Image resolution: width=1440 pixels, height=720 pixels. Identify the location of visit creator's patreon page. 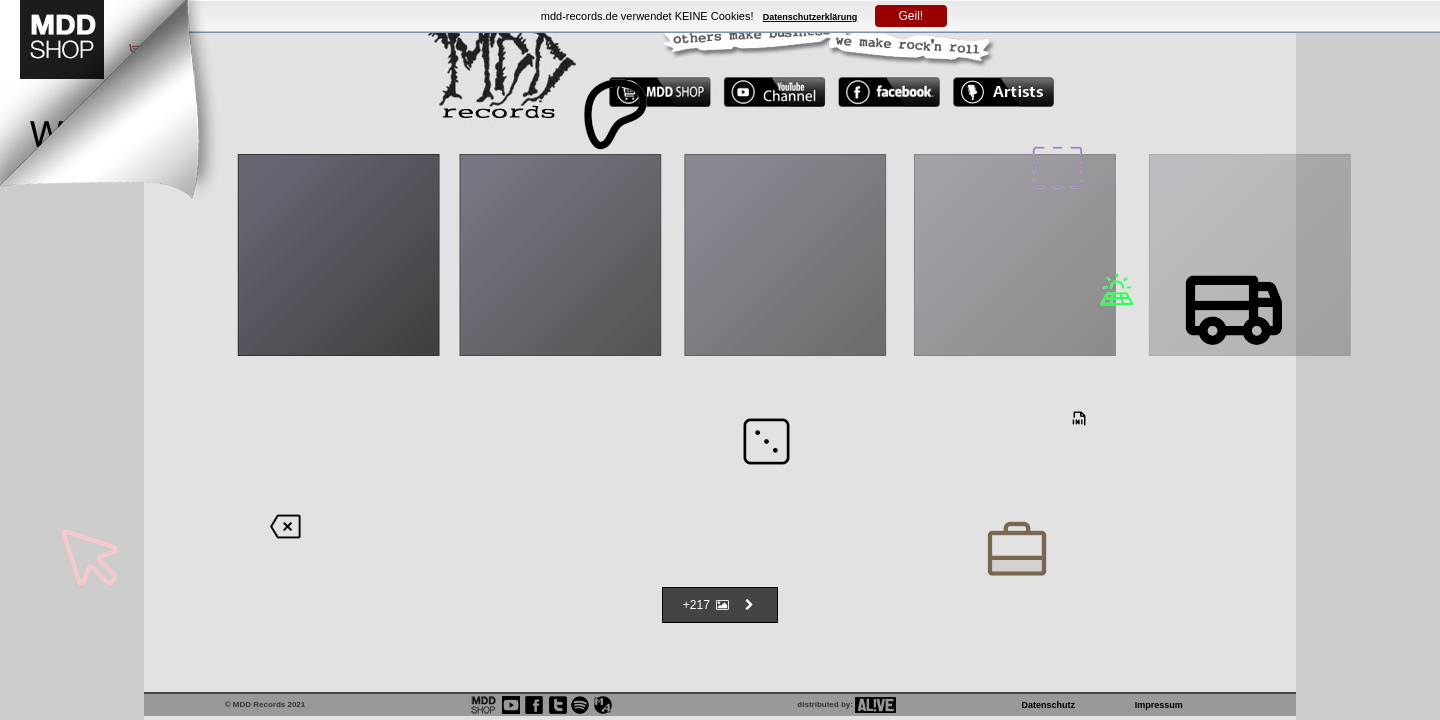
(613, 113).